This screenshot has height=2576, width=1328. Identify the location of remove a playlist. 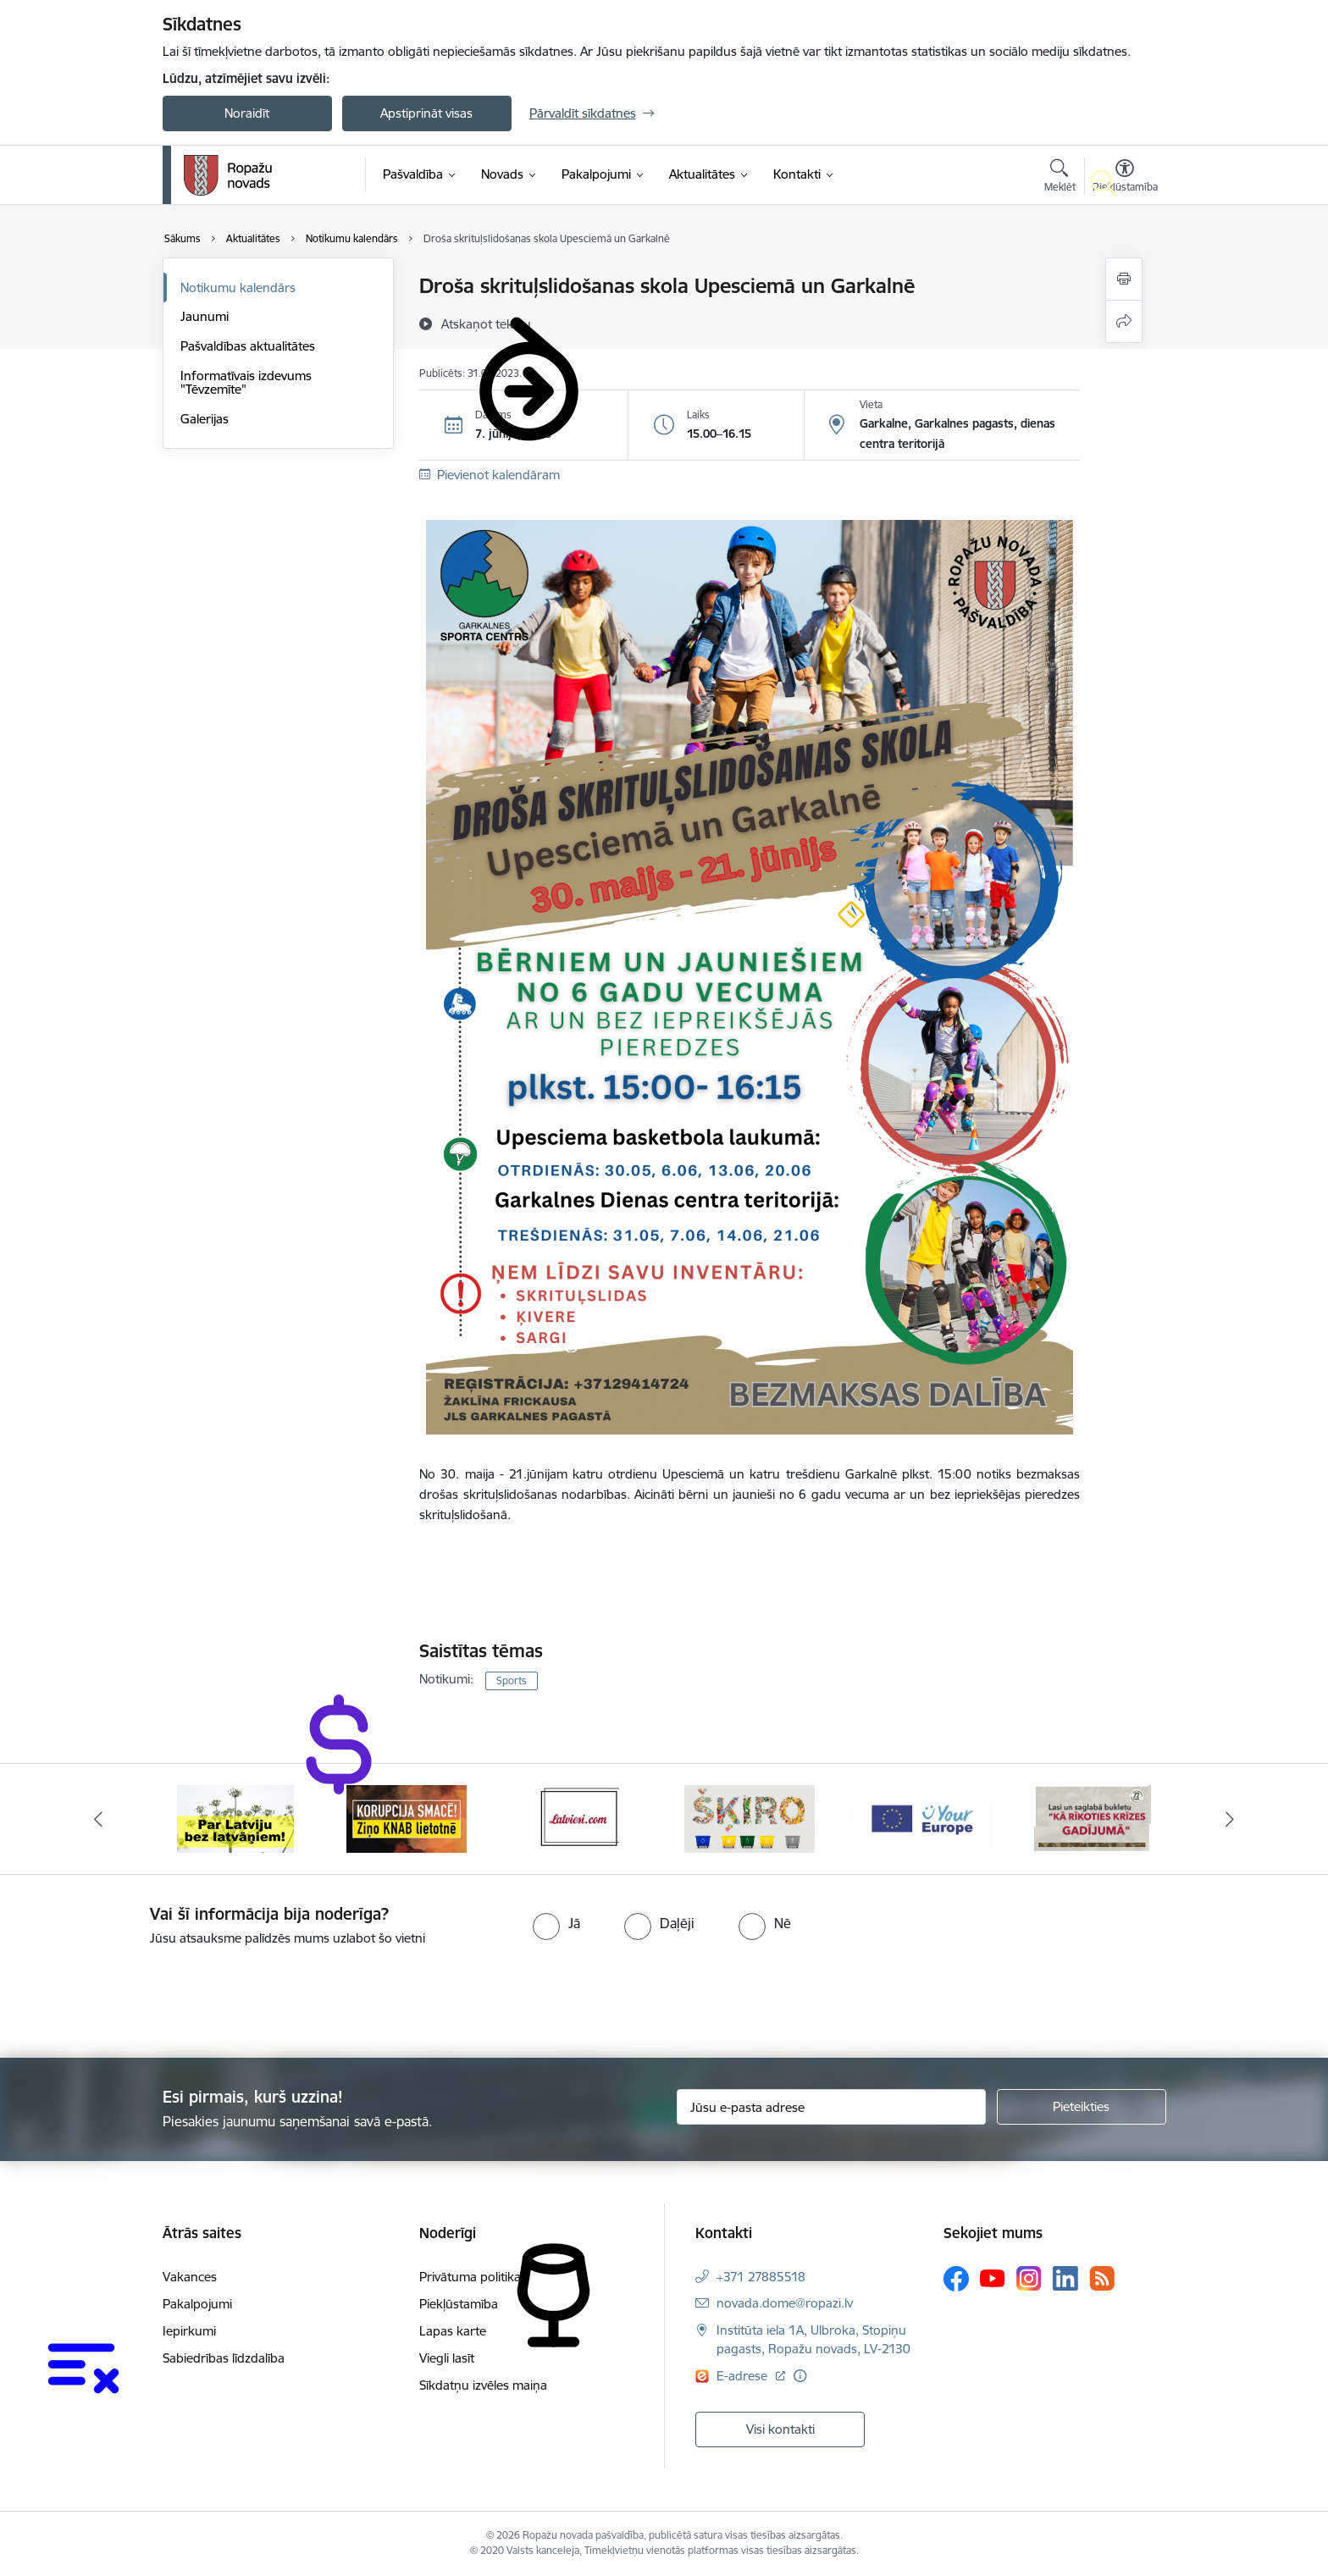
(81, 2364).